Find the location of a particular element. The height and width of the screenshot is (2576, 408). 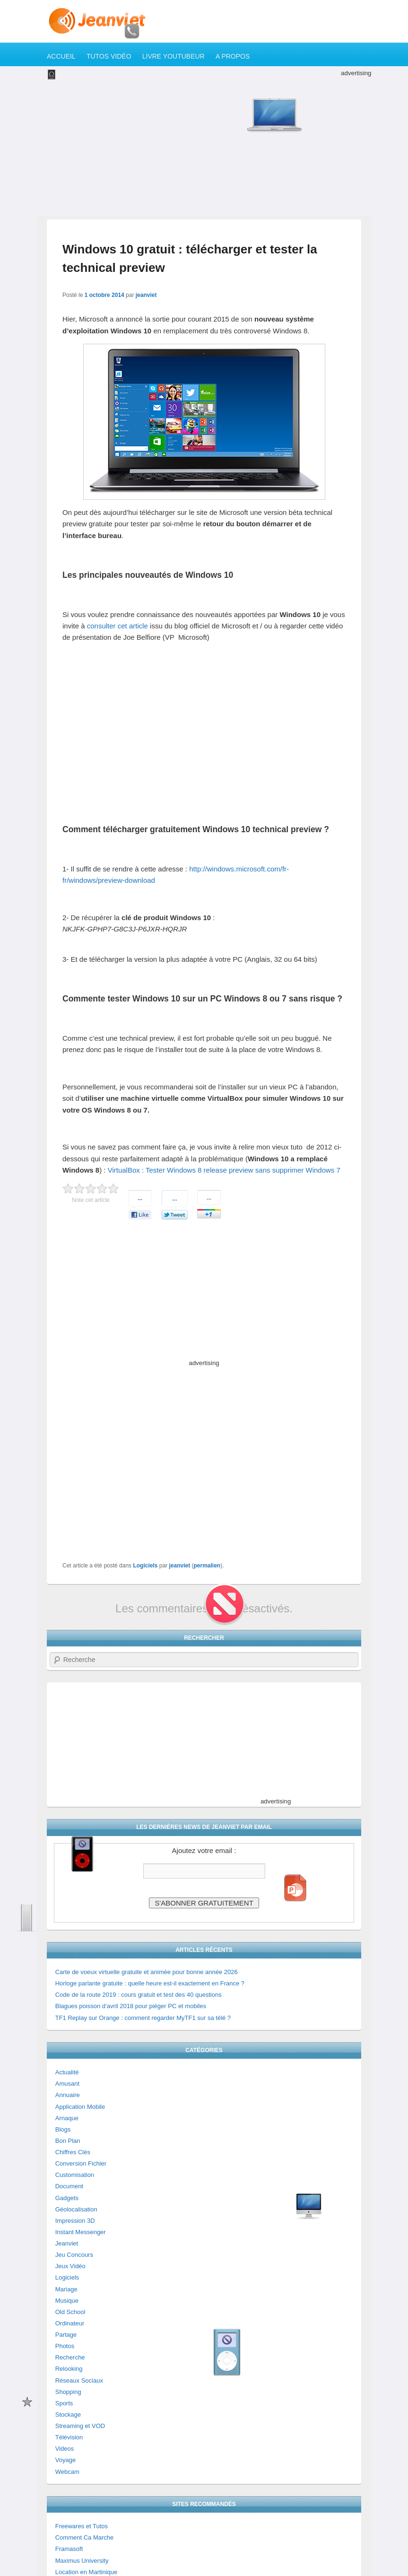

open a PowerPoint presentation file is located at coordinates (295, 1888).